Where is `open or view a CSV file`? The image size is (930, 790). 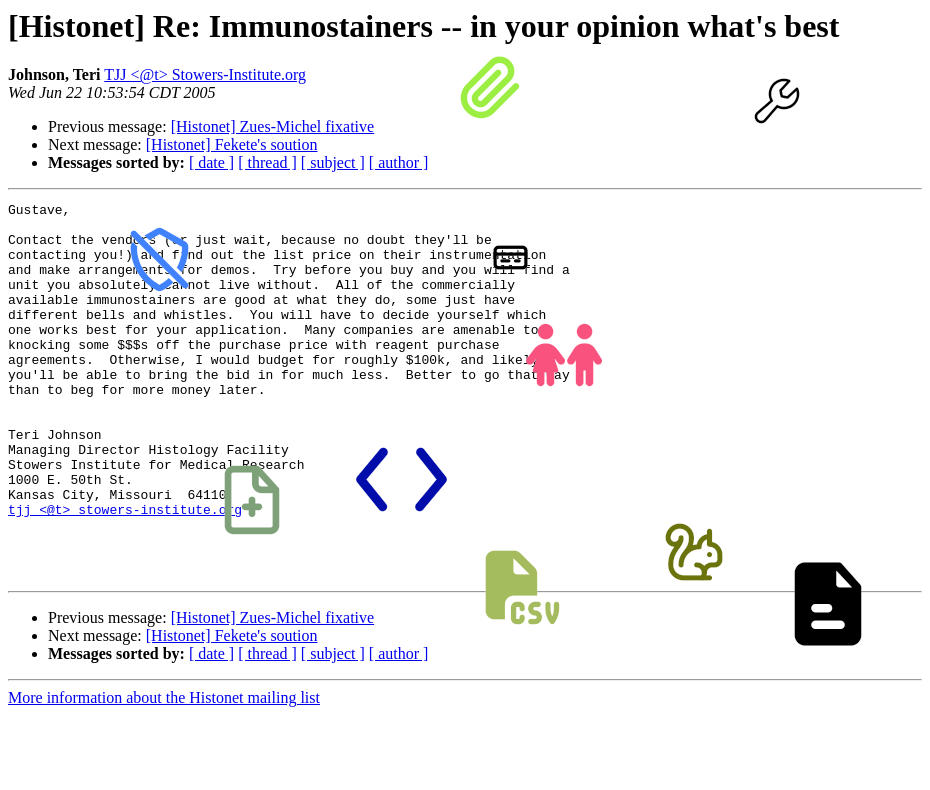
open or view a CSV file is located at coordinates (520, 585).